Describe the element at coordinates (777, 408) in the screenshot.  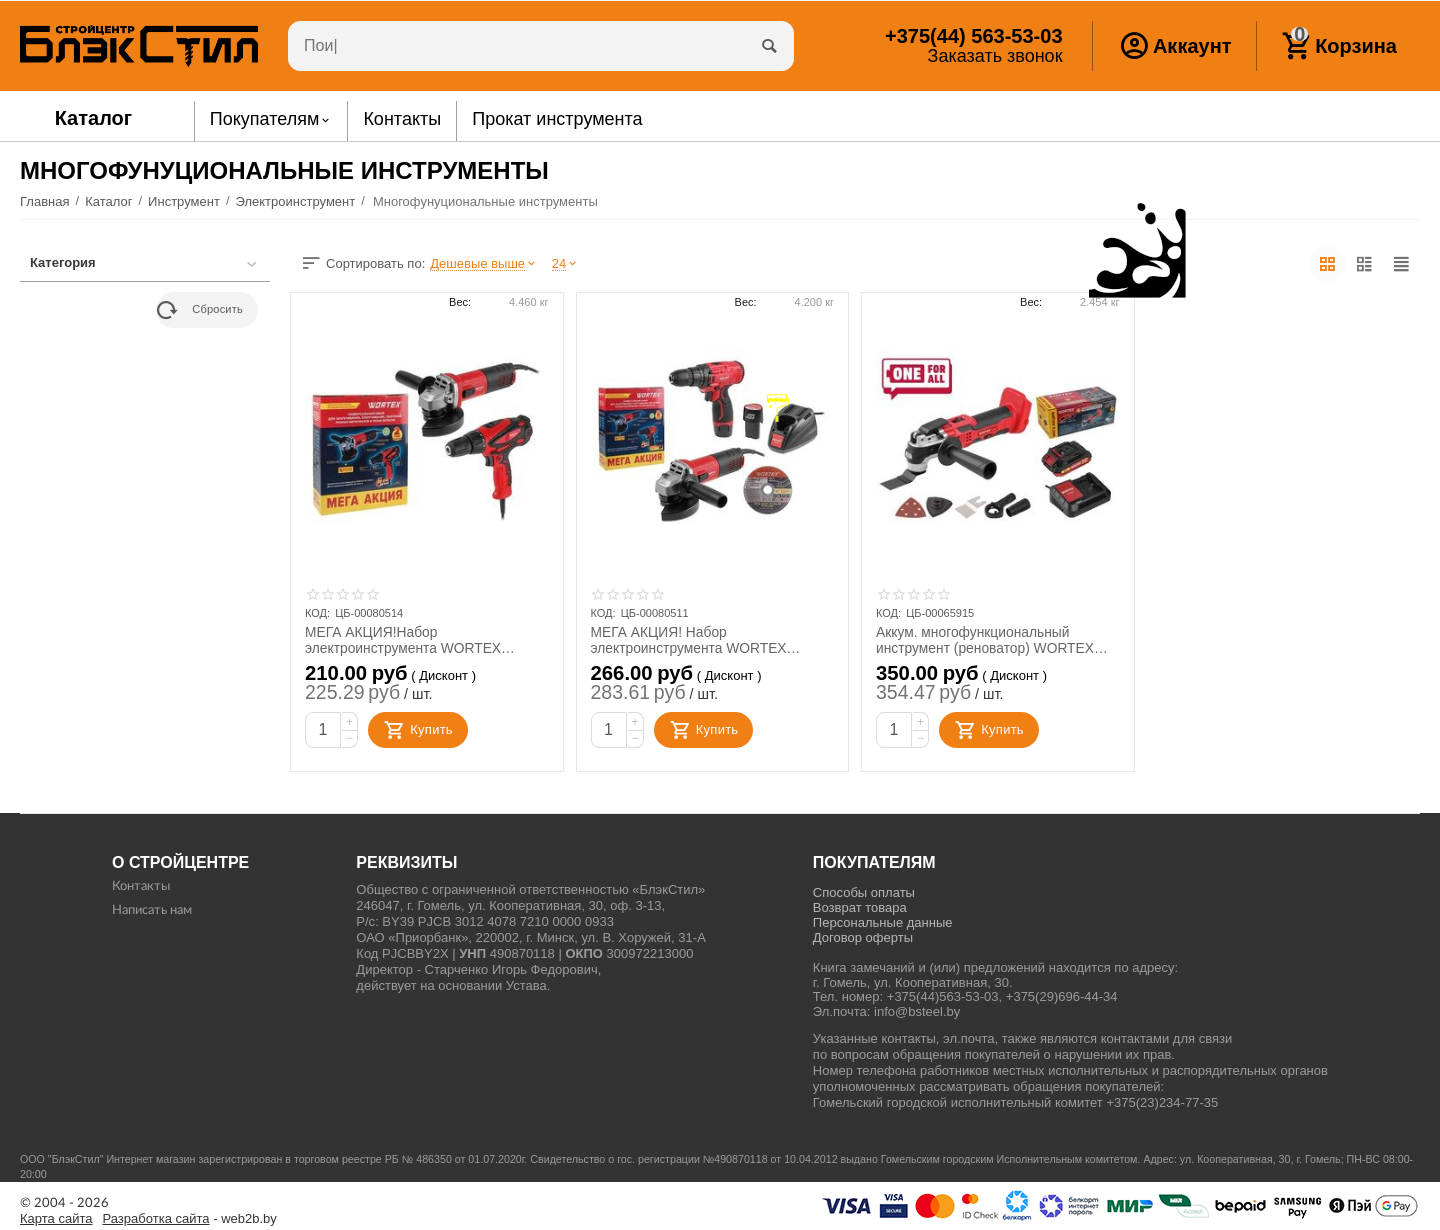
I see `customize theme or appearance settings` at that location.